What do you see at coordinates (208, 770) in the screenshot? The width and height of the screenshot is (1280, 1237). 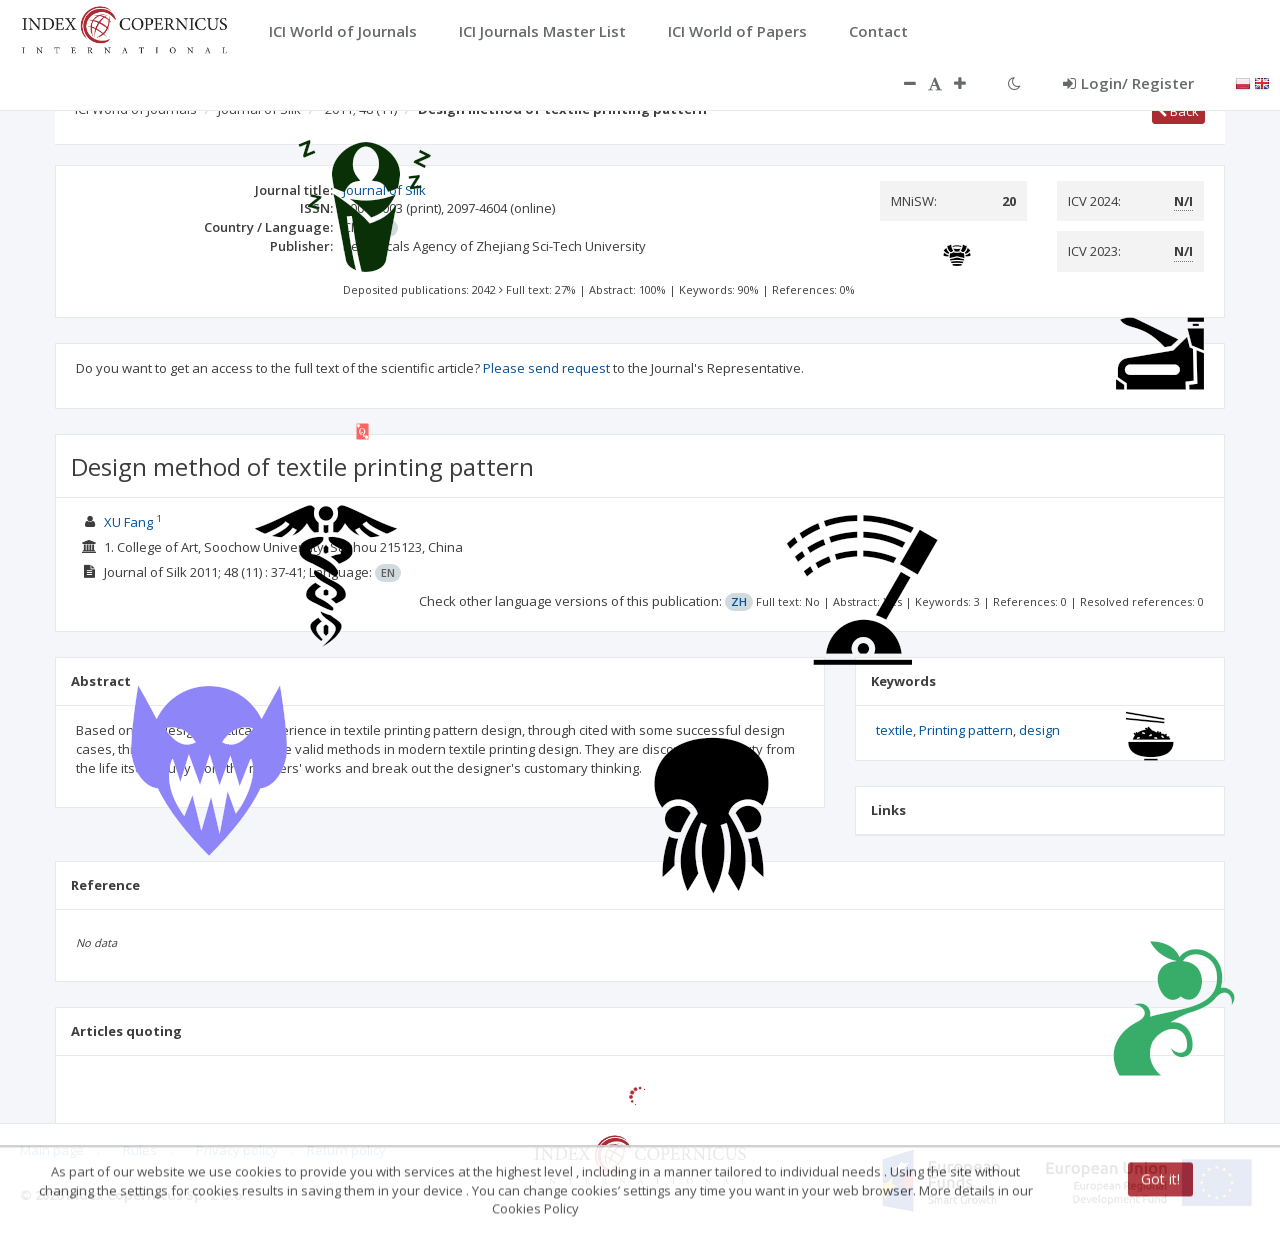 I see `select imp or demon character` at bounding box center [208, 770].